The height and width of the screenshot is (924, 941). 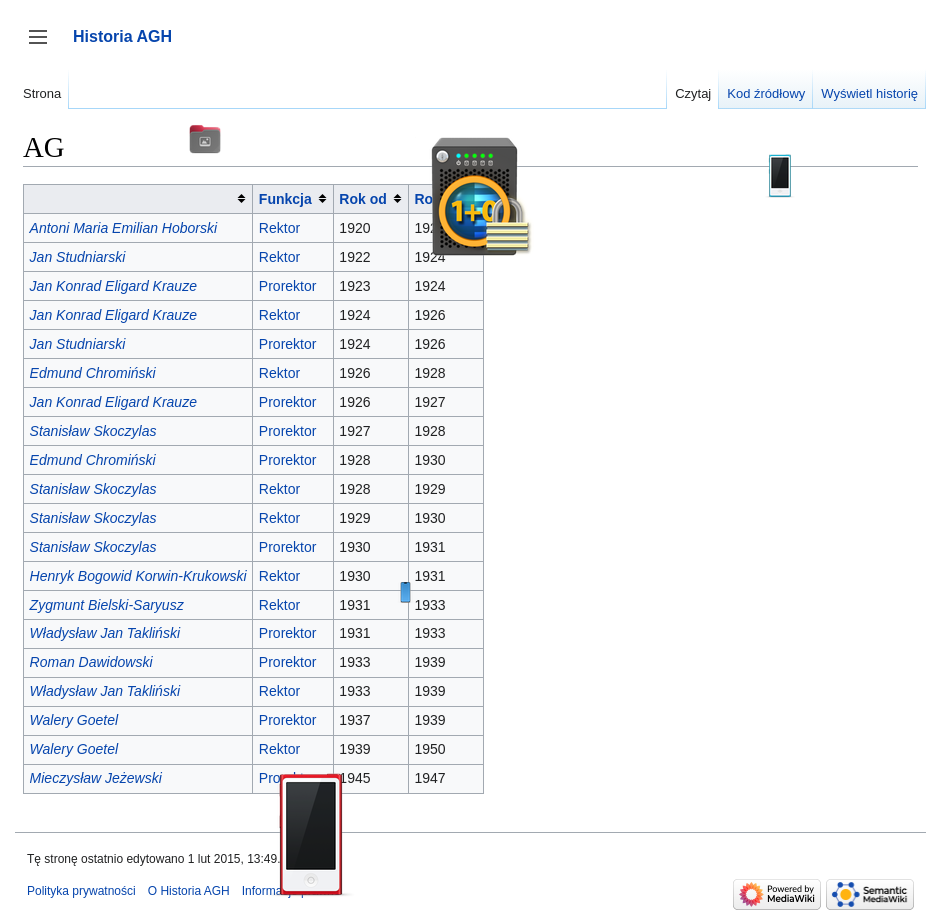 What do you see at coordinates (405, 592) in the screenshot?
I see `iPhone 15 Pro device icon` at bounding box center [405, 592].